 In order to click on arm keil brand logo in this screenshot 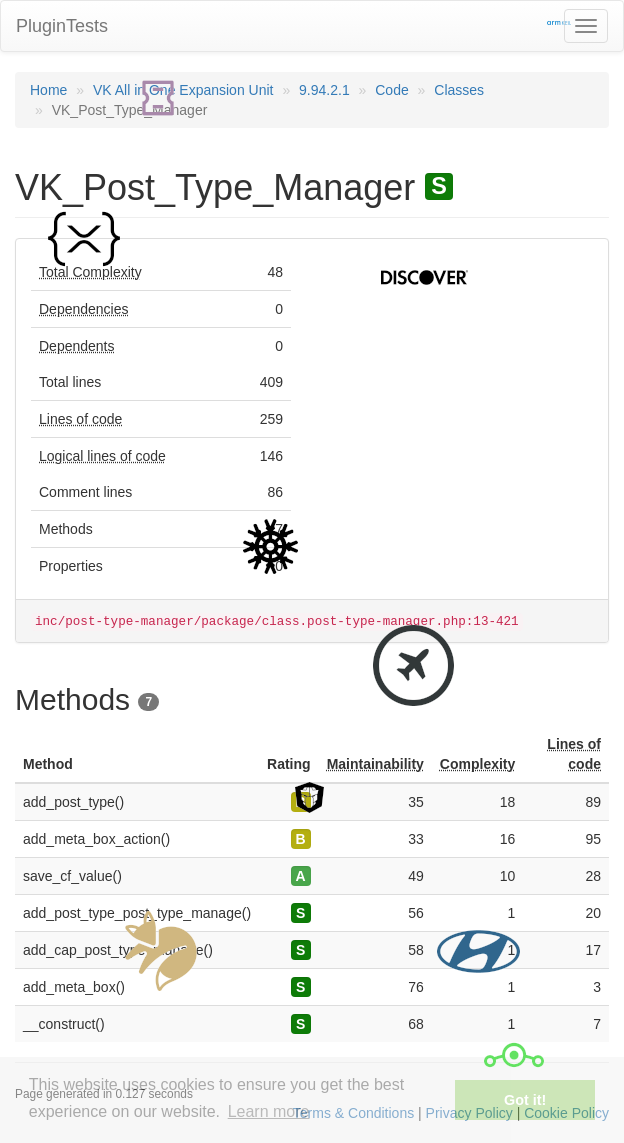, I will do `click(559, 23)`.